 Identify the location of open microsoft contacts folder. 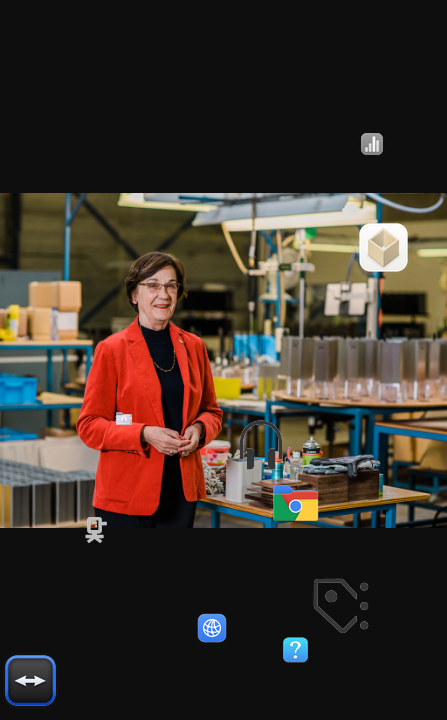
(124, 419).